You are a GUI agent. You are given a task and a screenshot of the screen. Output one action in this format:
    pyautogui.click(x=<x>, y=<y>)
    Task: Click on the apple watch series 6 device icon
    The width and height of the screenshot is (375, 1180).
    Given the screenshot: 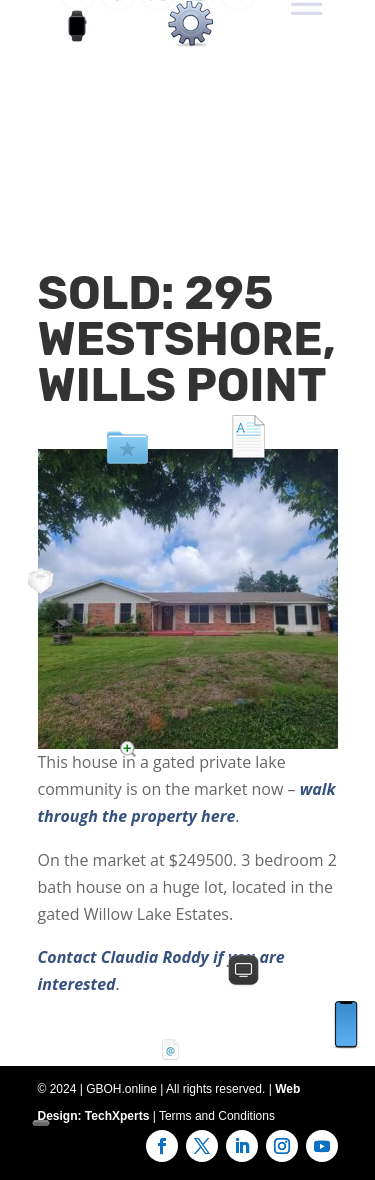 What is the action you would take?
    pyautogui.click(x=77, y=26)
    